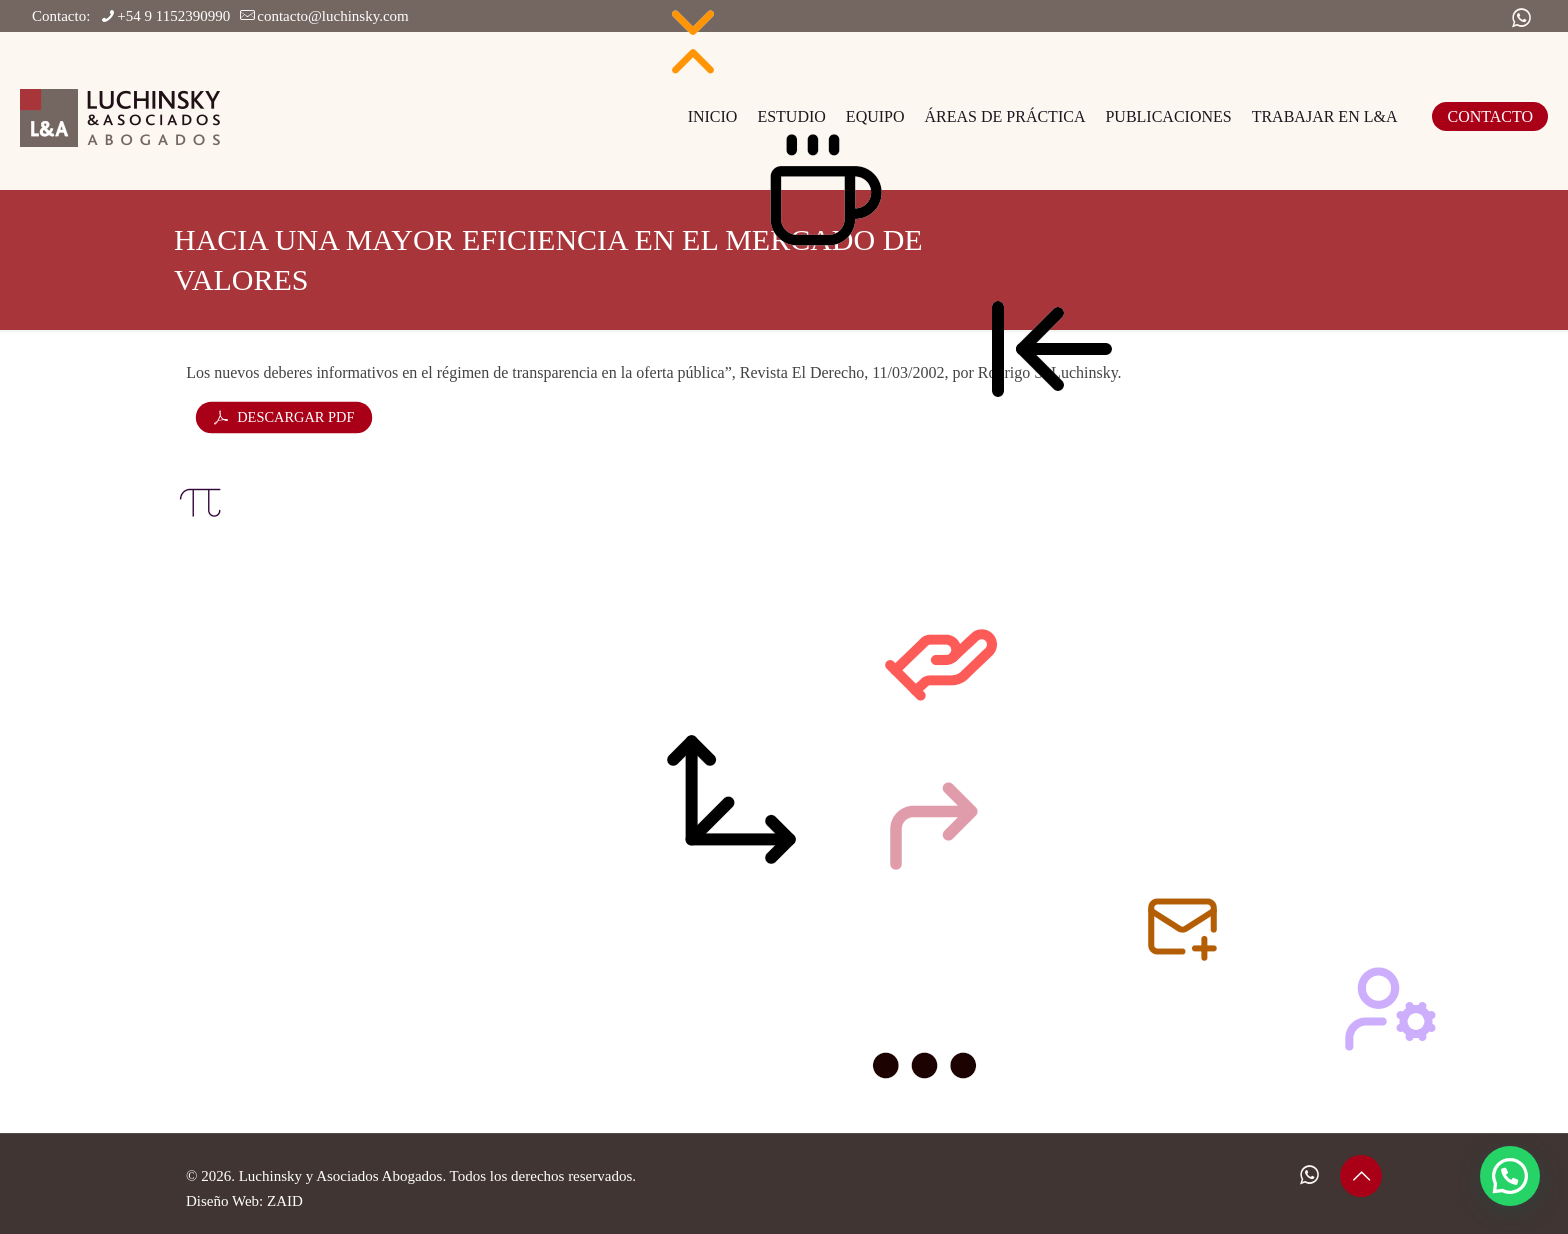 The height and width of the screenshot is (1234, 1568). Describe the element at coordinates (823, 192) in the screenshot. I see `take a coffee break or set a break reminder` at that location.